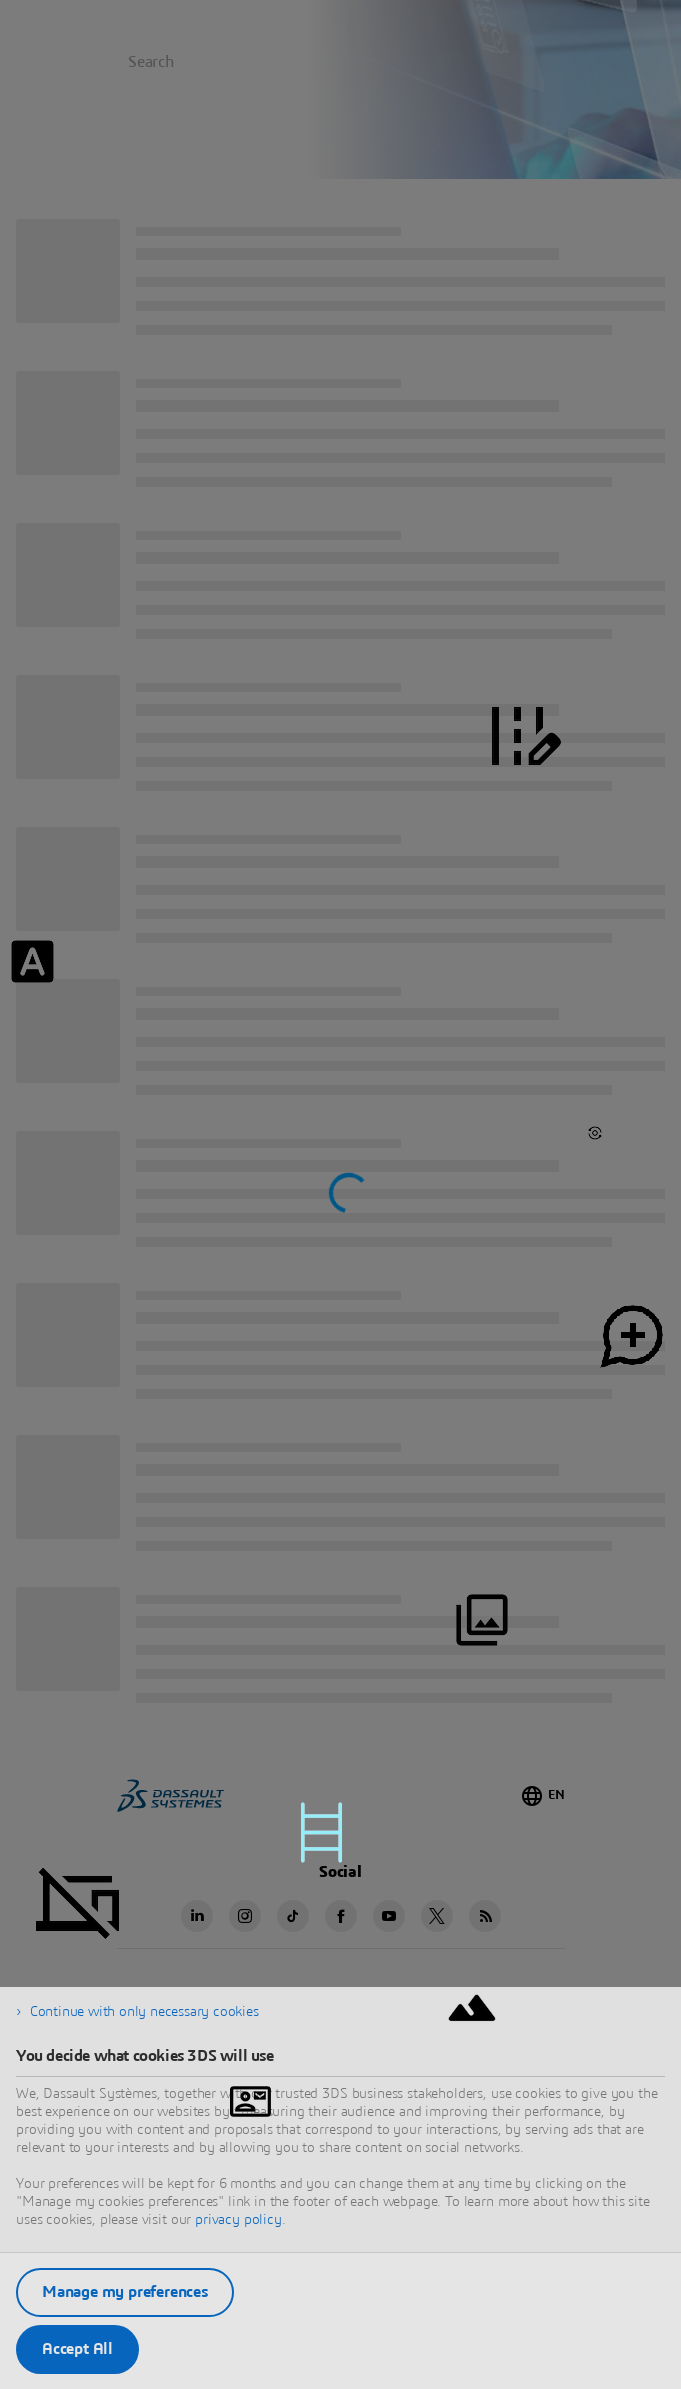  Describe the element at coordinates (482, 1620) in the screenshot. I see `access your photo library` at that location.